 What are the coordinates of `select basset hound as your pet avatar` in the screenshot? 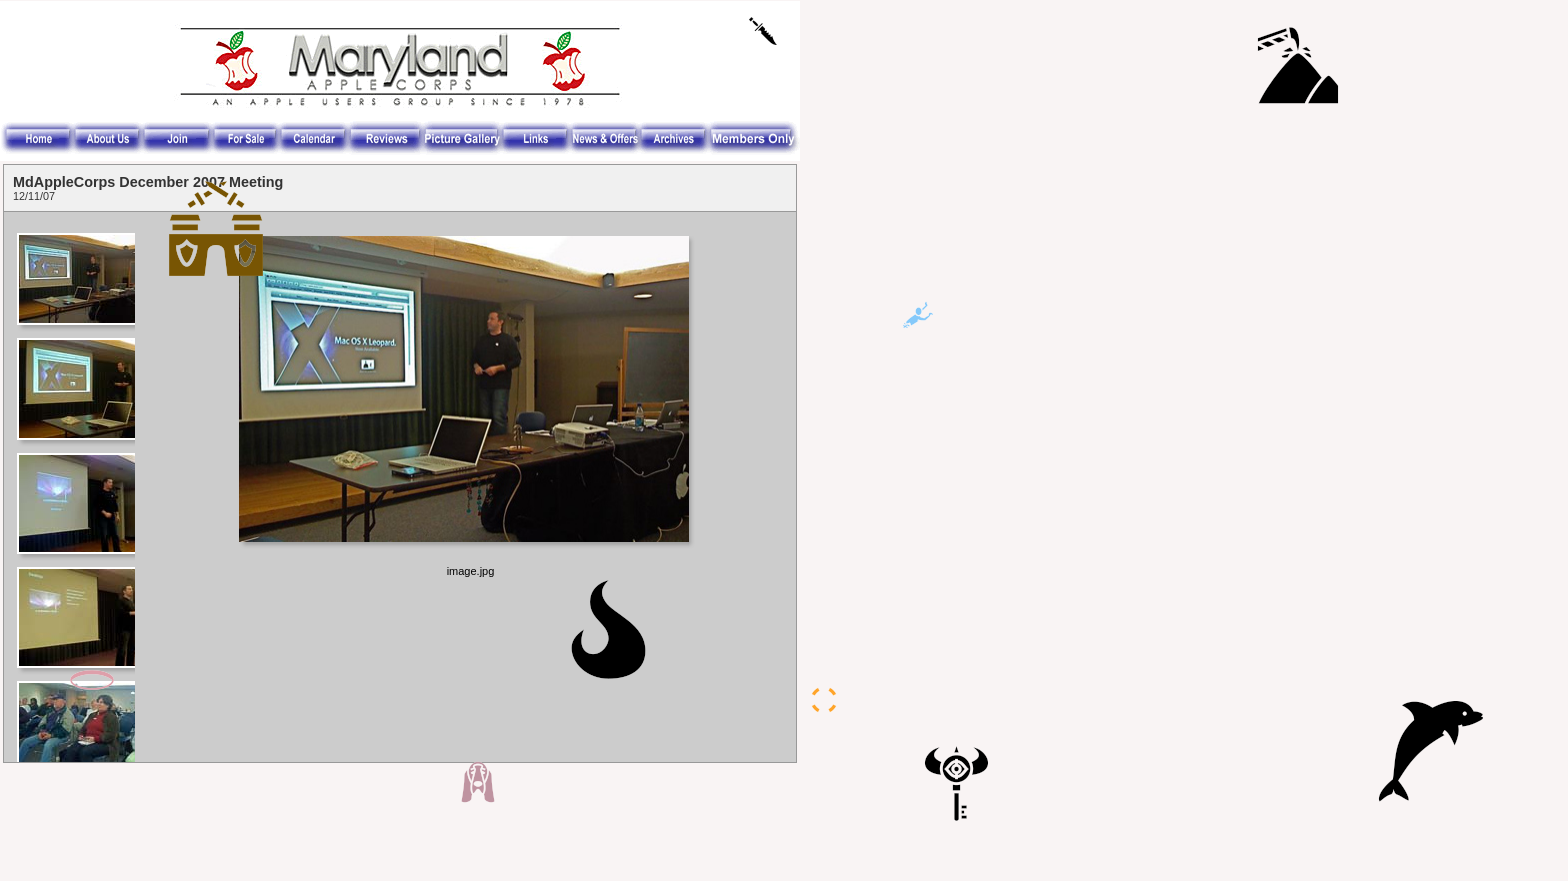 It's located at (478, 782).